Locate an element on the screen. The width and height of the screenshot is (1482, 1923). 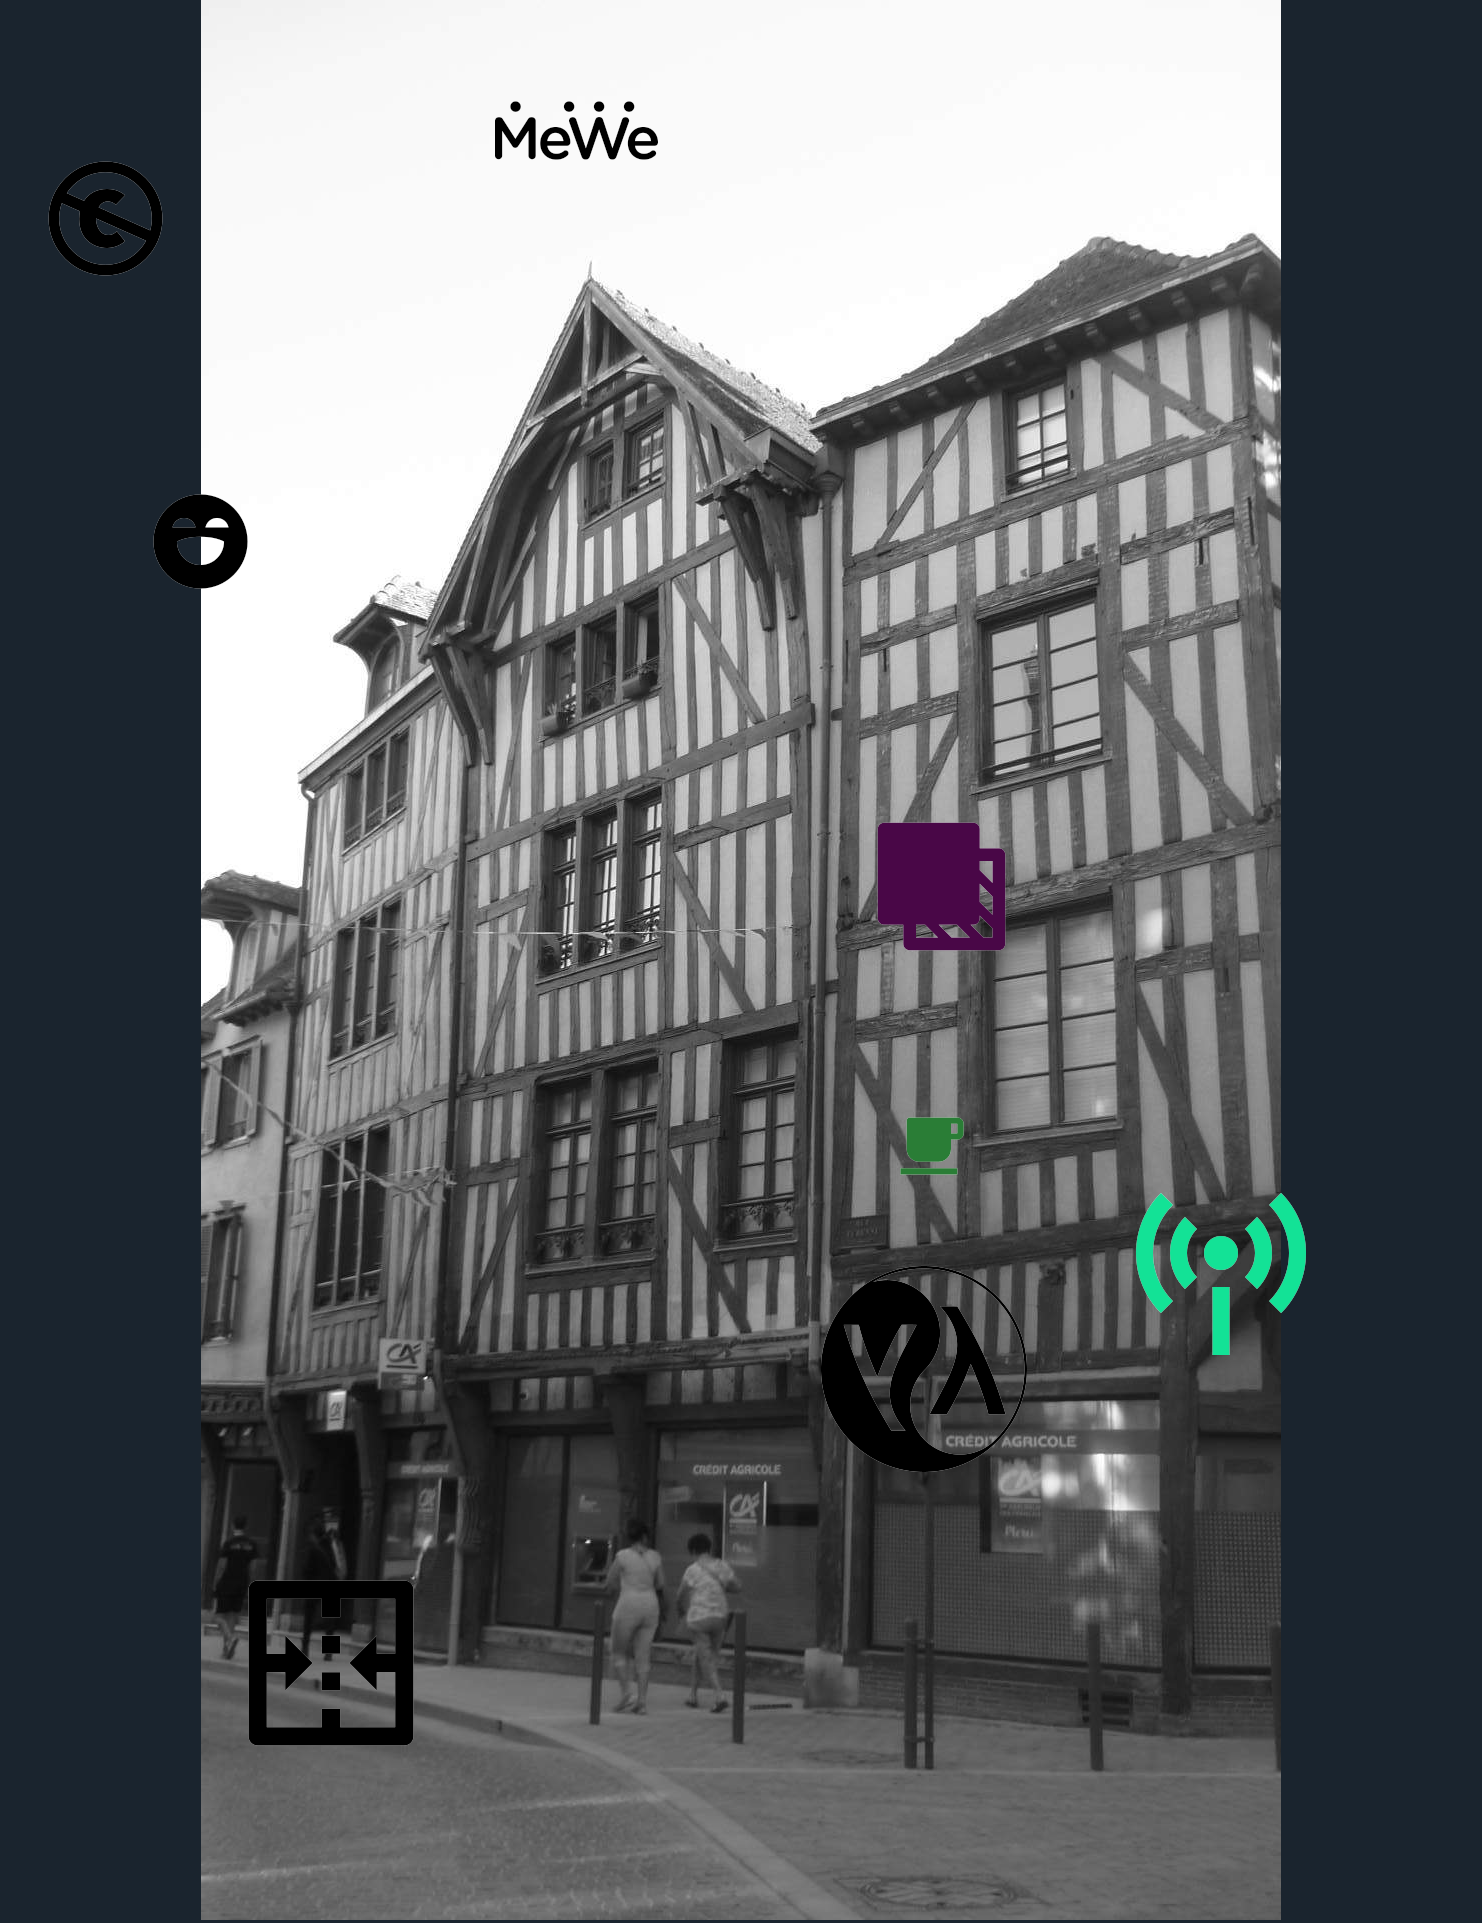
indicates public domain content with no copyright restrictions is located at coordinates (105, 218).